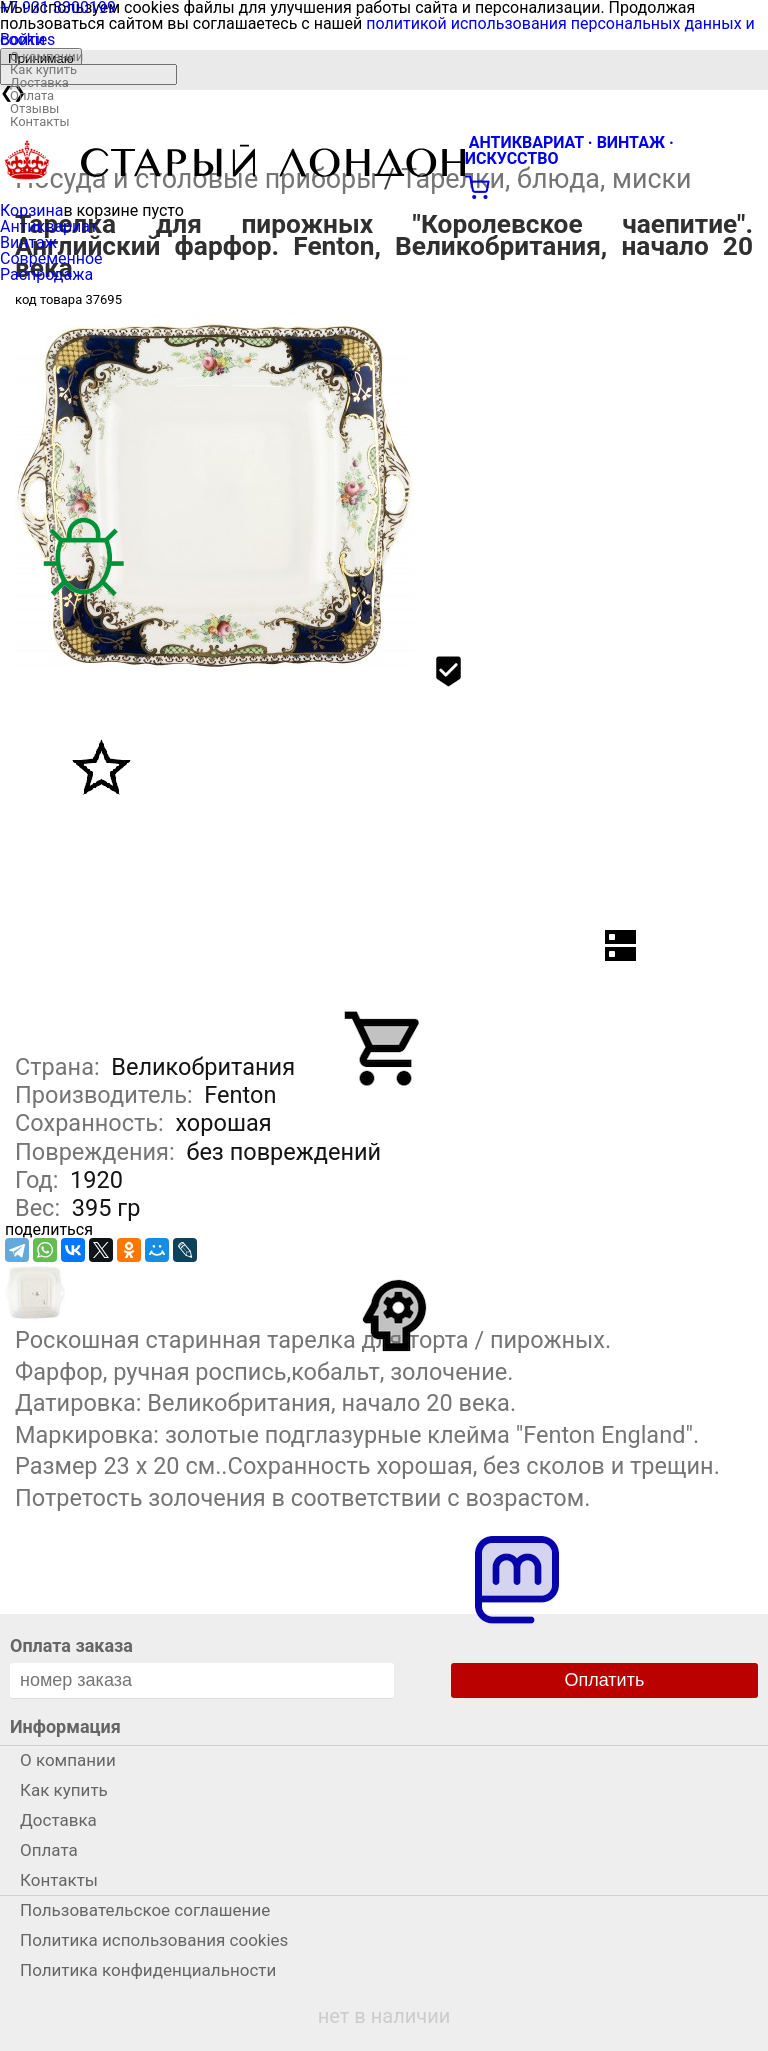  Describe the element at coordinates (394, 1315) in the screenshot. I see `access mental health or mindfulness features` at that location.